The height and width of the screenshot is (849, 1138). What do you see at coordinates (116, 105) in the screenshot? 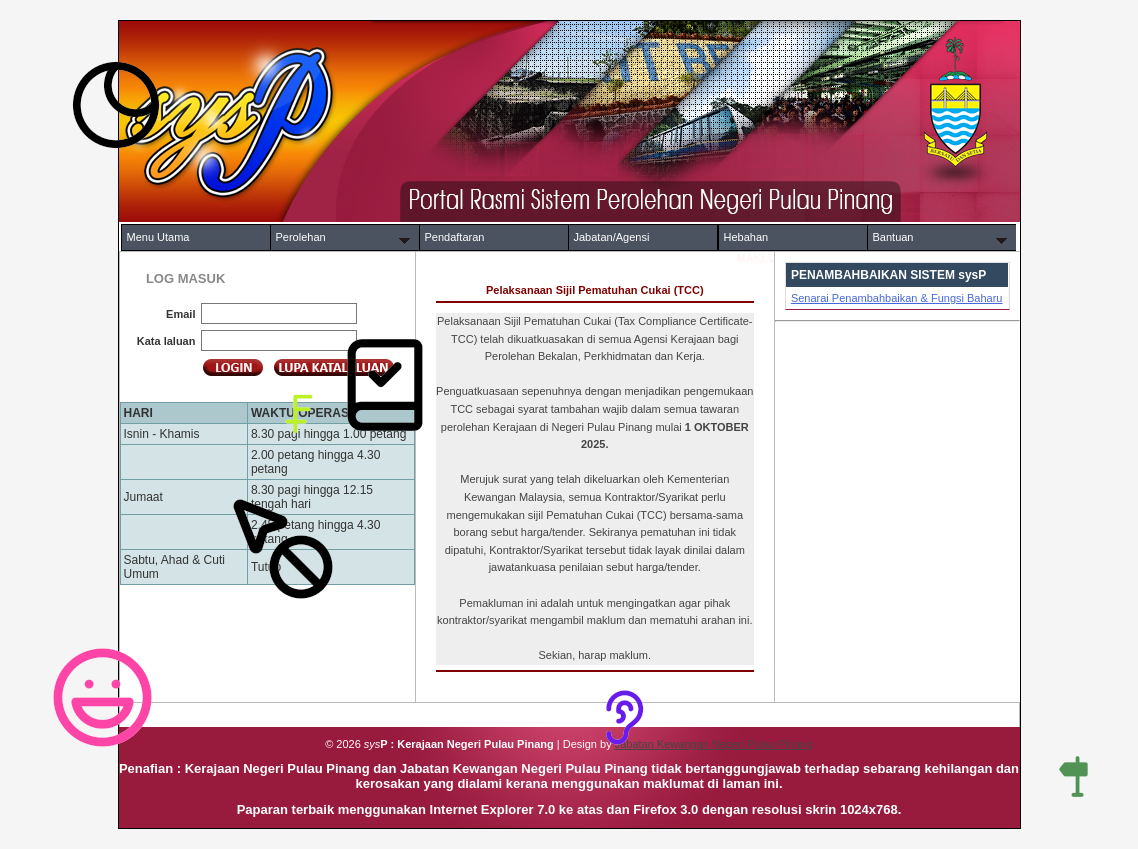
I see `toggle dark mode or night theme` at bounding box center [116, 105].